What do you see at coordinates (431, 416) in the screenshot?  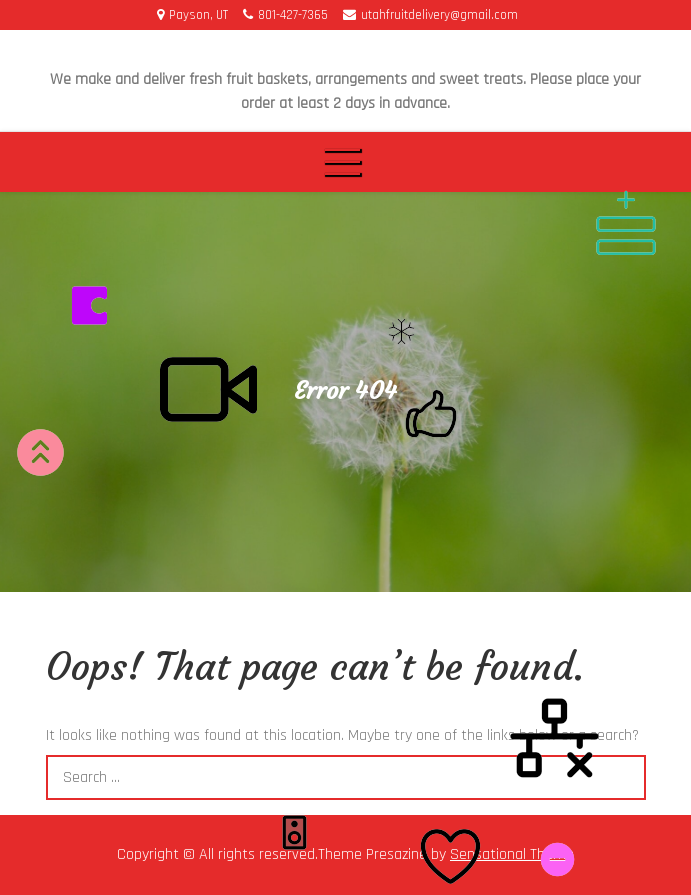 I see `like or upvote content` at bounding box center [431, 416].